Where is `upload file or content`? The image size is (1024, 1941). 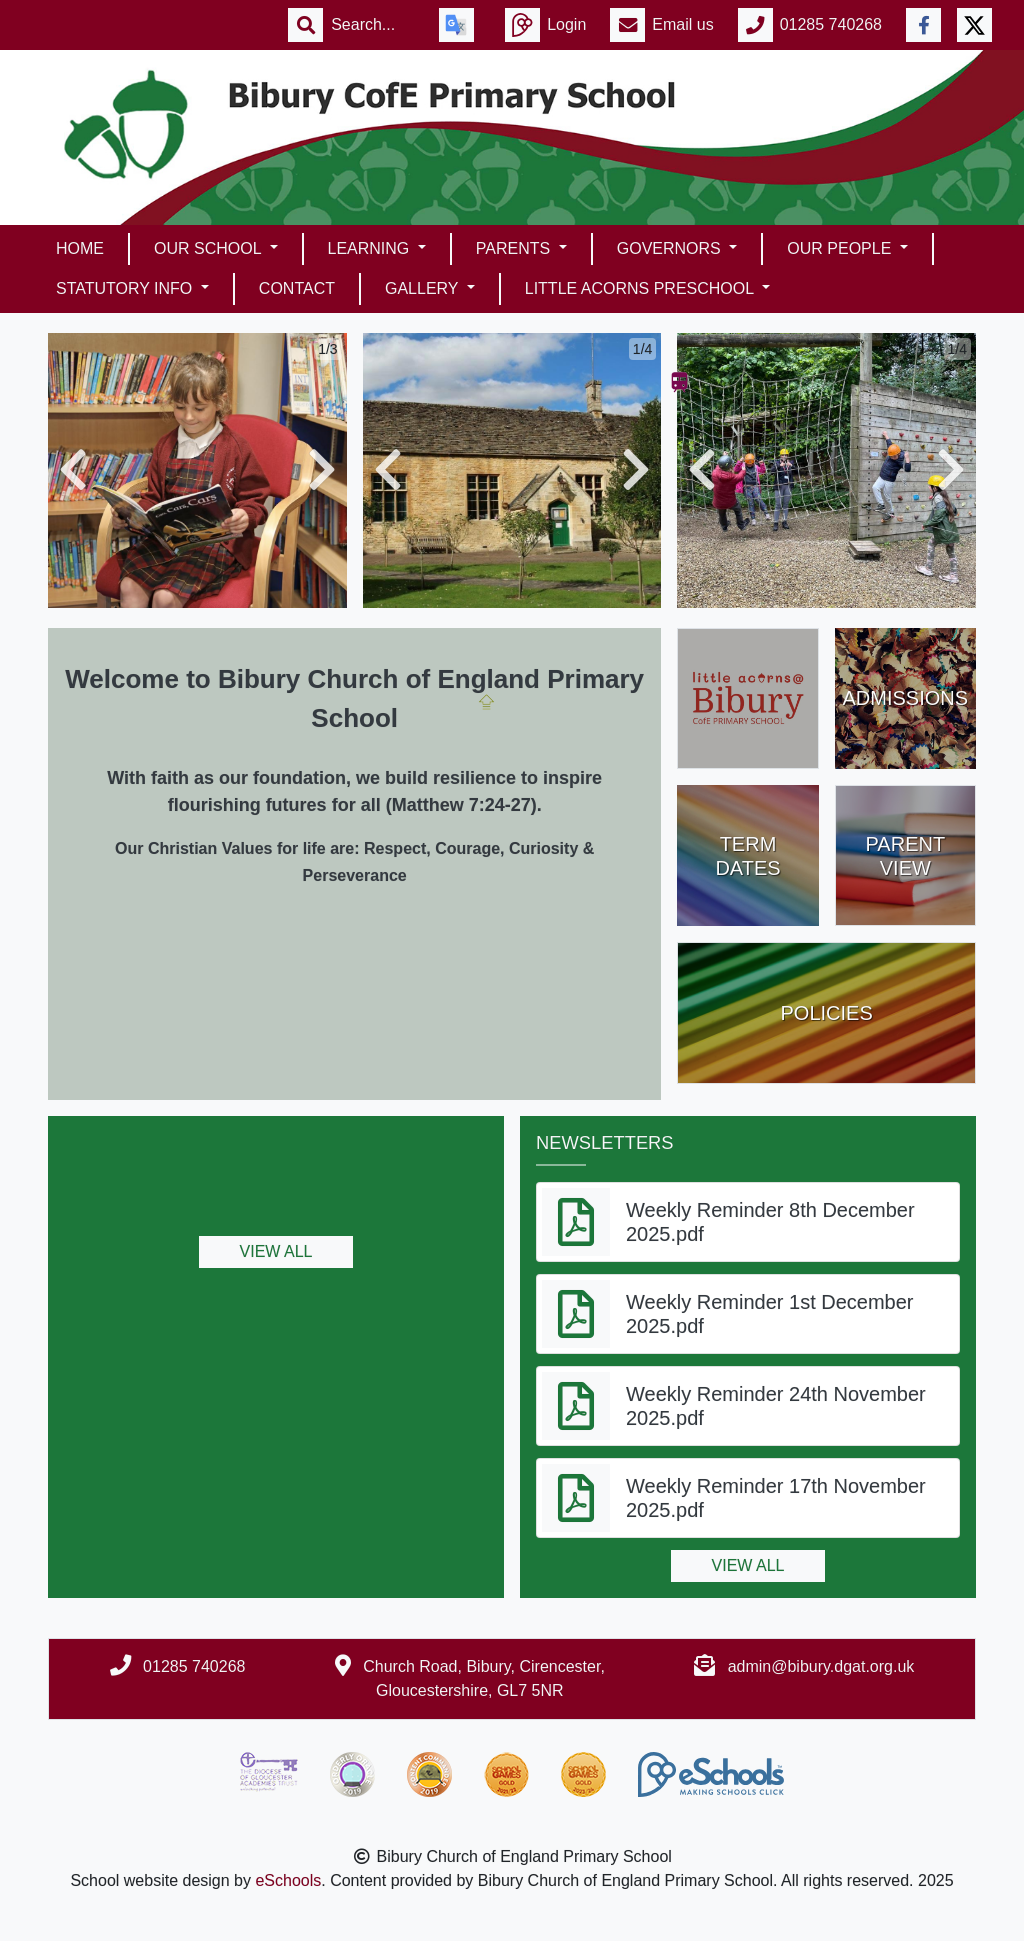
upload file or content is located at coordinates (486, 702).